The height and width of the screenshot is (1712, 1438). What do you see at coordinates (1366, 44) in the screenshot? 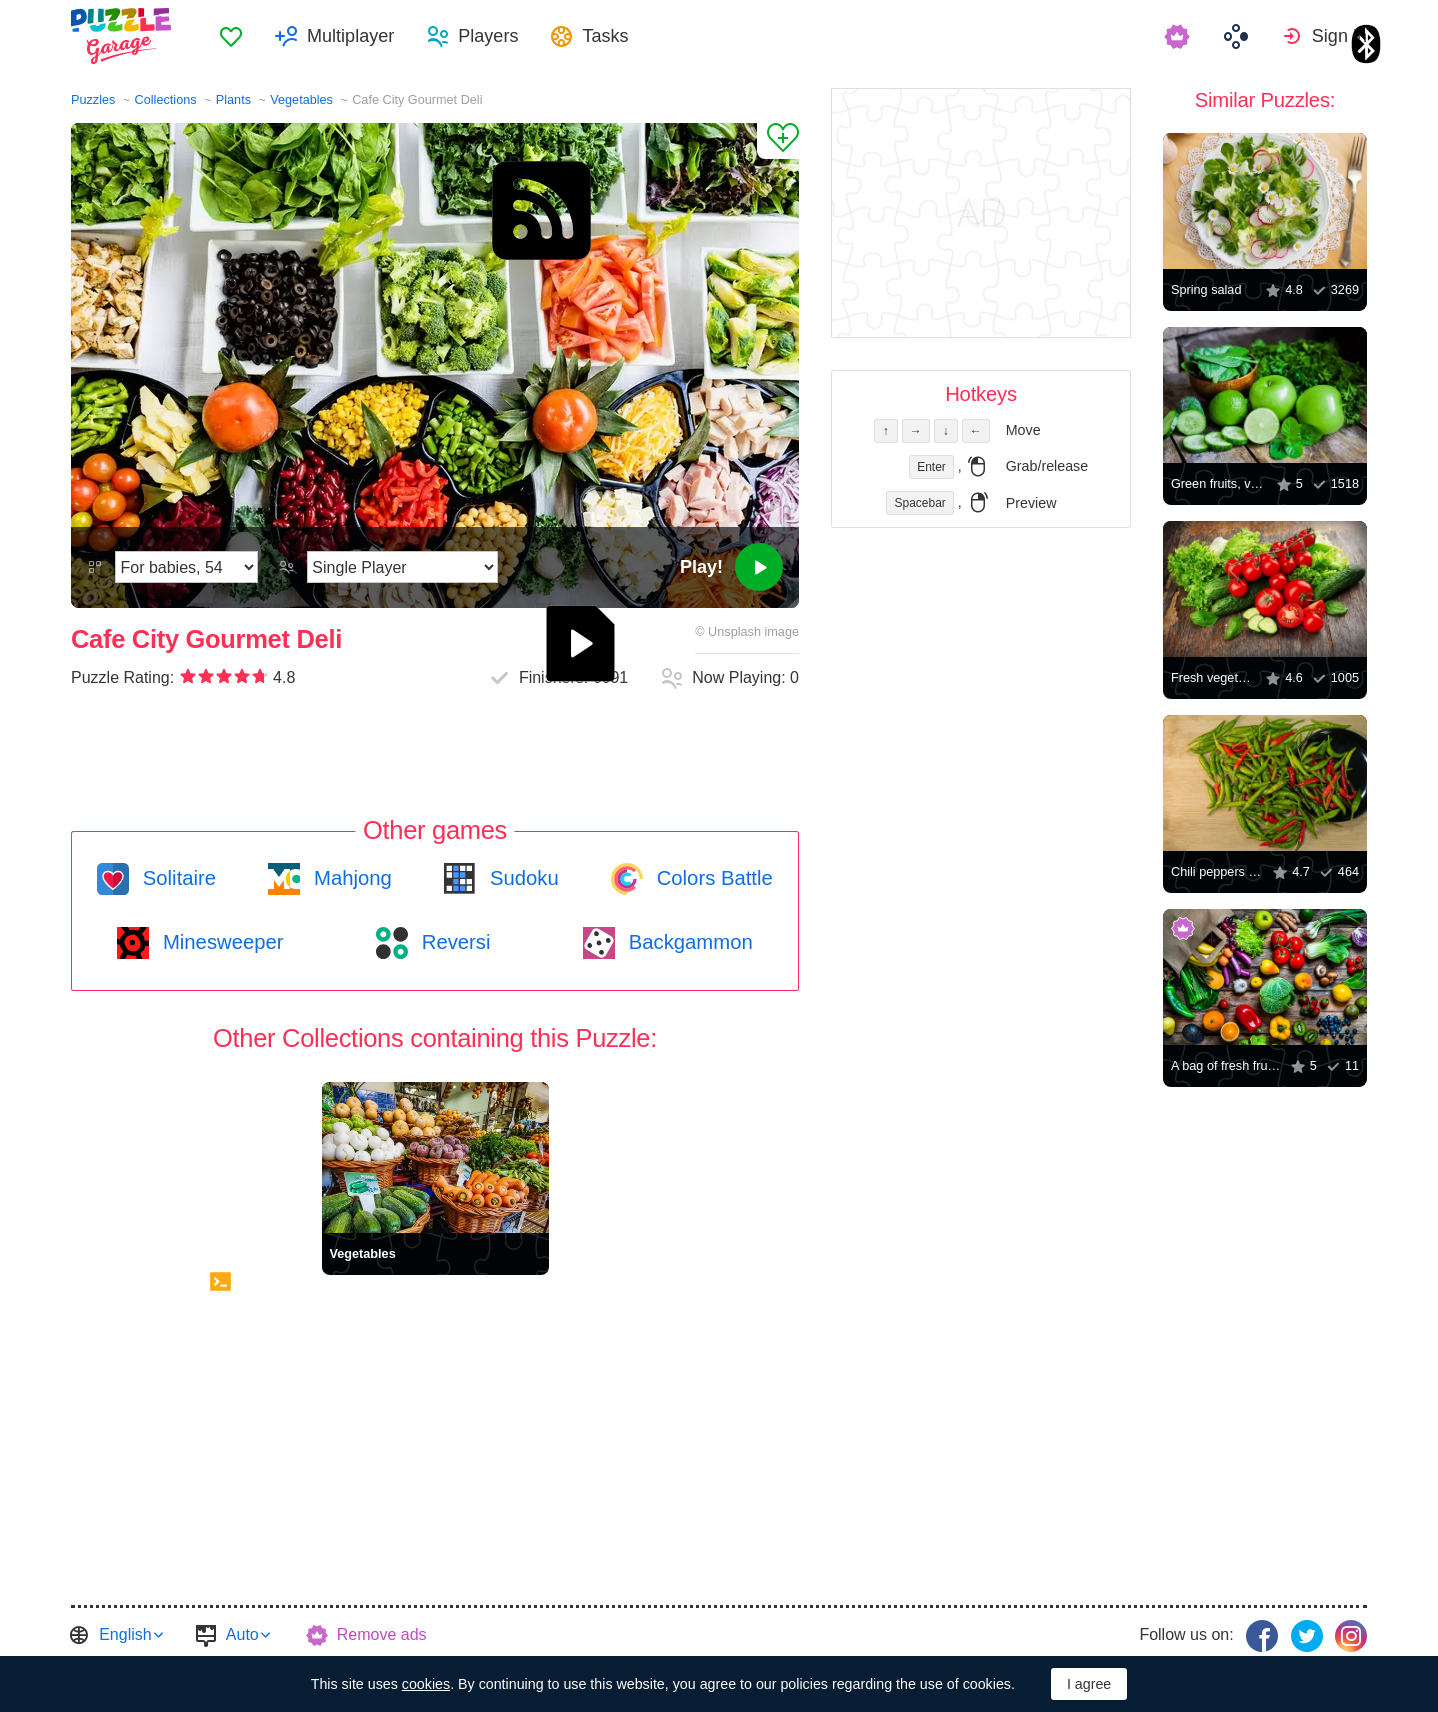
I see `toggle bluetooth connectivity on or off` at bounding box center [1366, 44].